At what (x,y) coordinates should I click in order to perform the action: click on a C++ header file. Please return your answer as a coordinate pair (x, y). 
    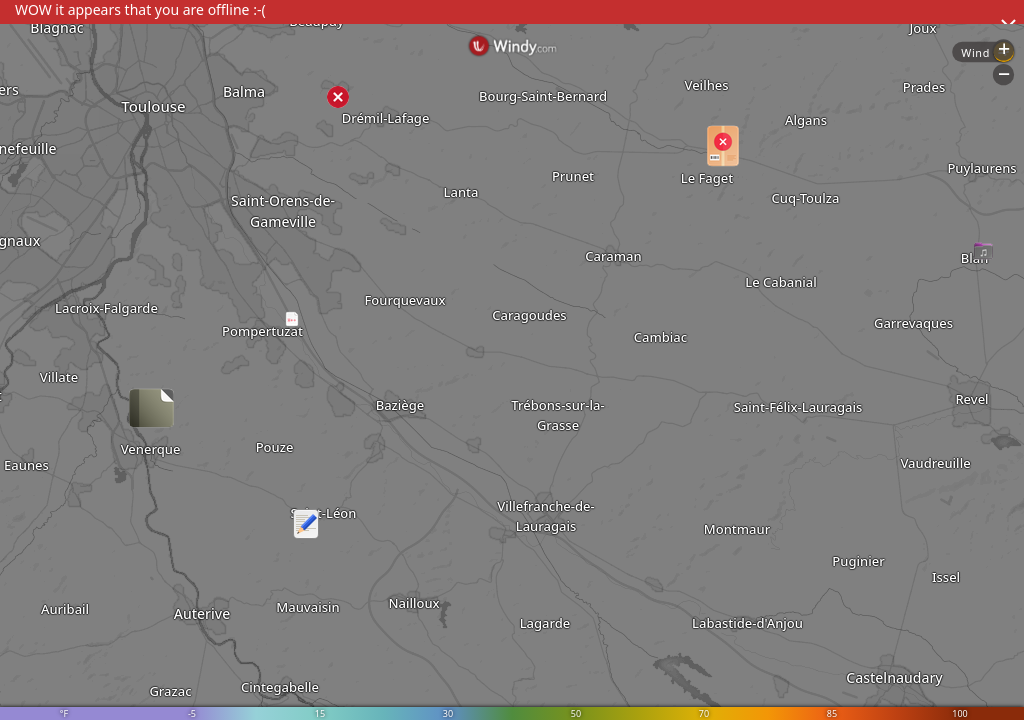
    Looking at the image, I should click on (292, 319).